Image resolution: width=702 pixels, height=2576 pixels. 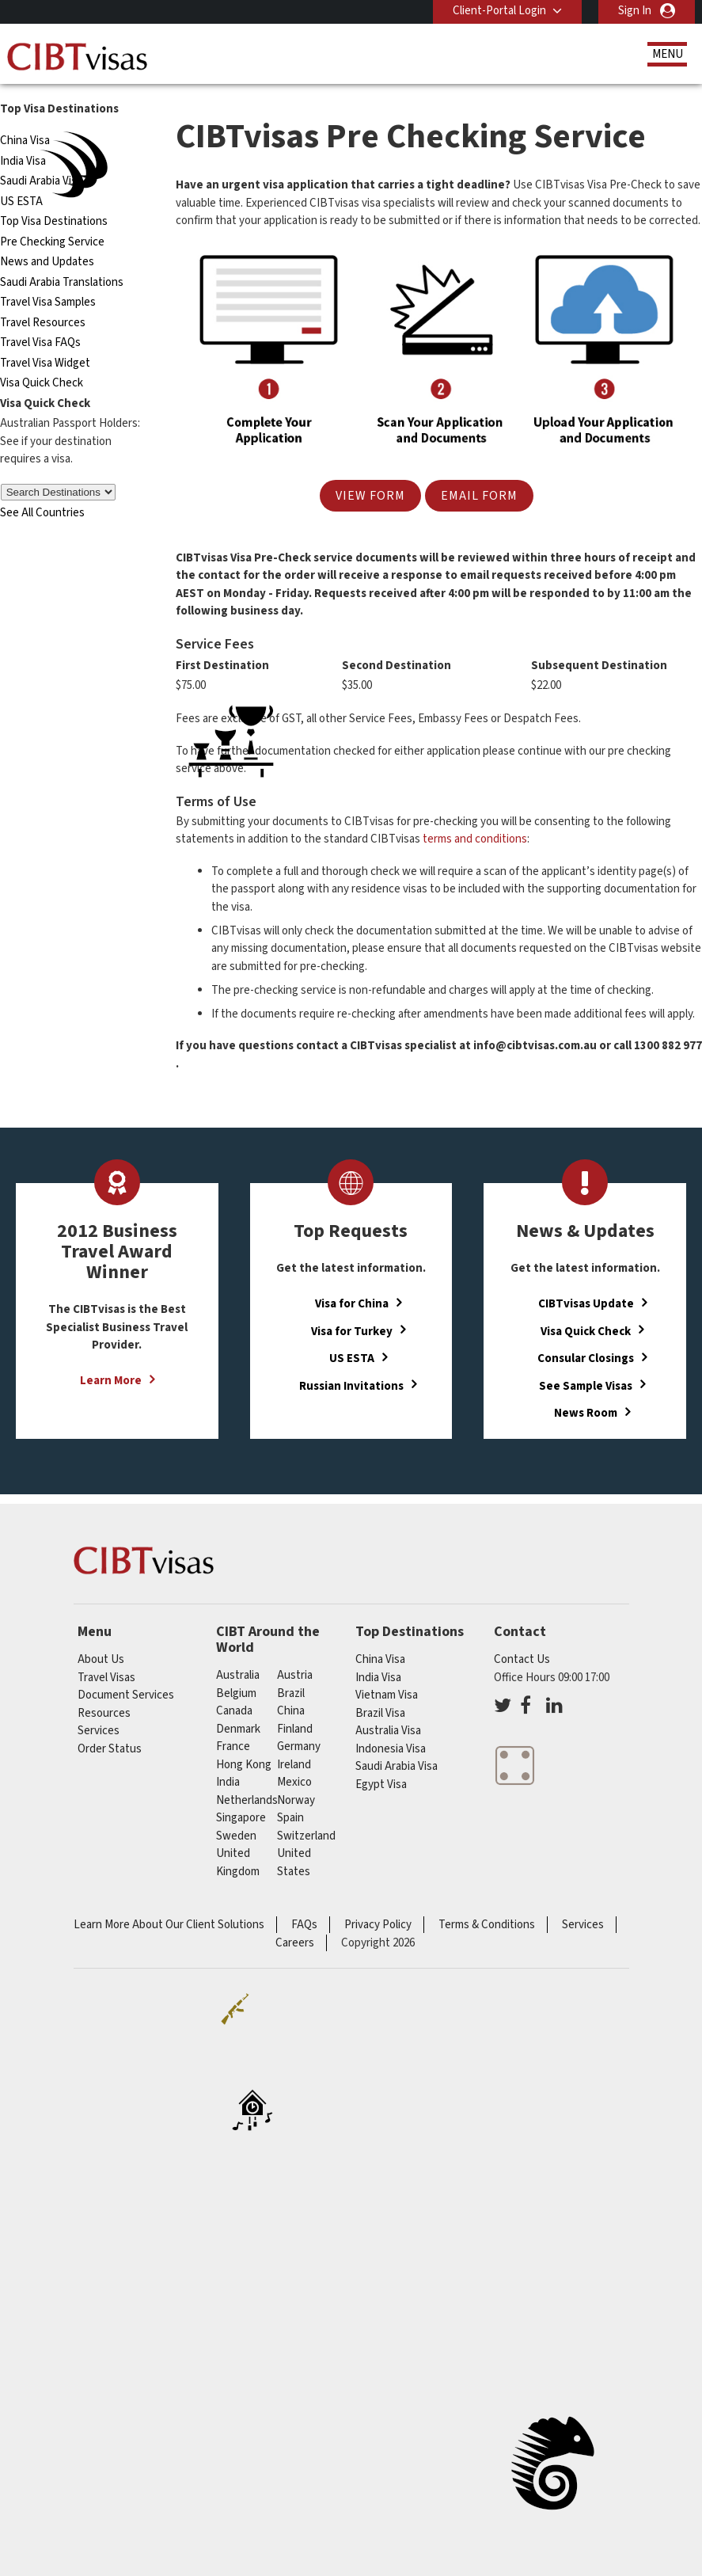 I want to click on view your achievements and awards, so click(x=231, y=739).